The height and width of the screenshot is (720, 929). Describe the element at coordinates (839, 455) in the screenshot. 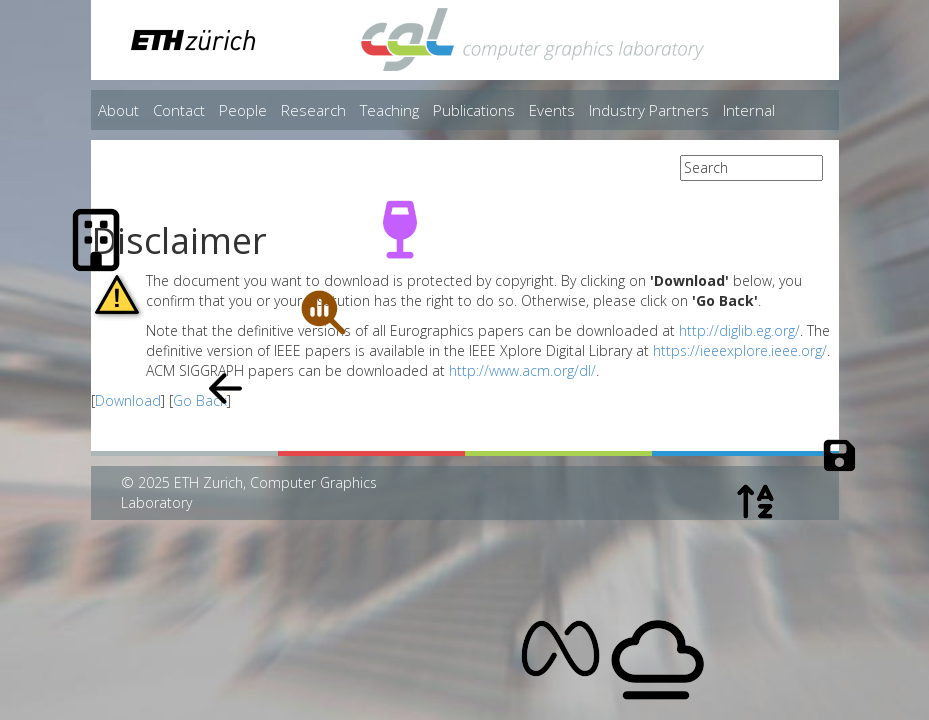

I see `save current file or document` at that location.